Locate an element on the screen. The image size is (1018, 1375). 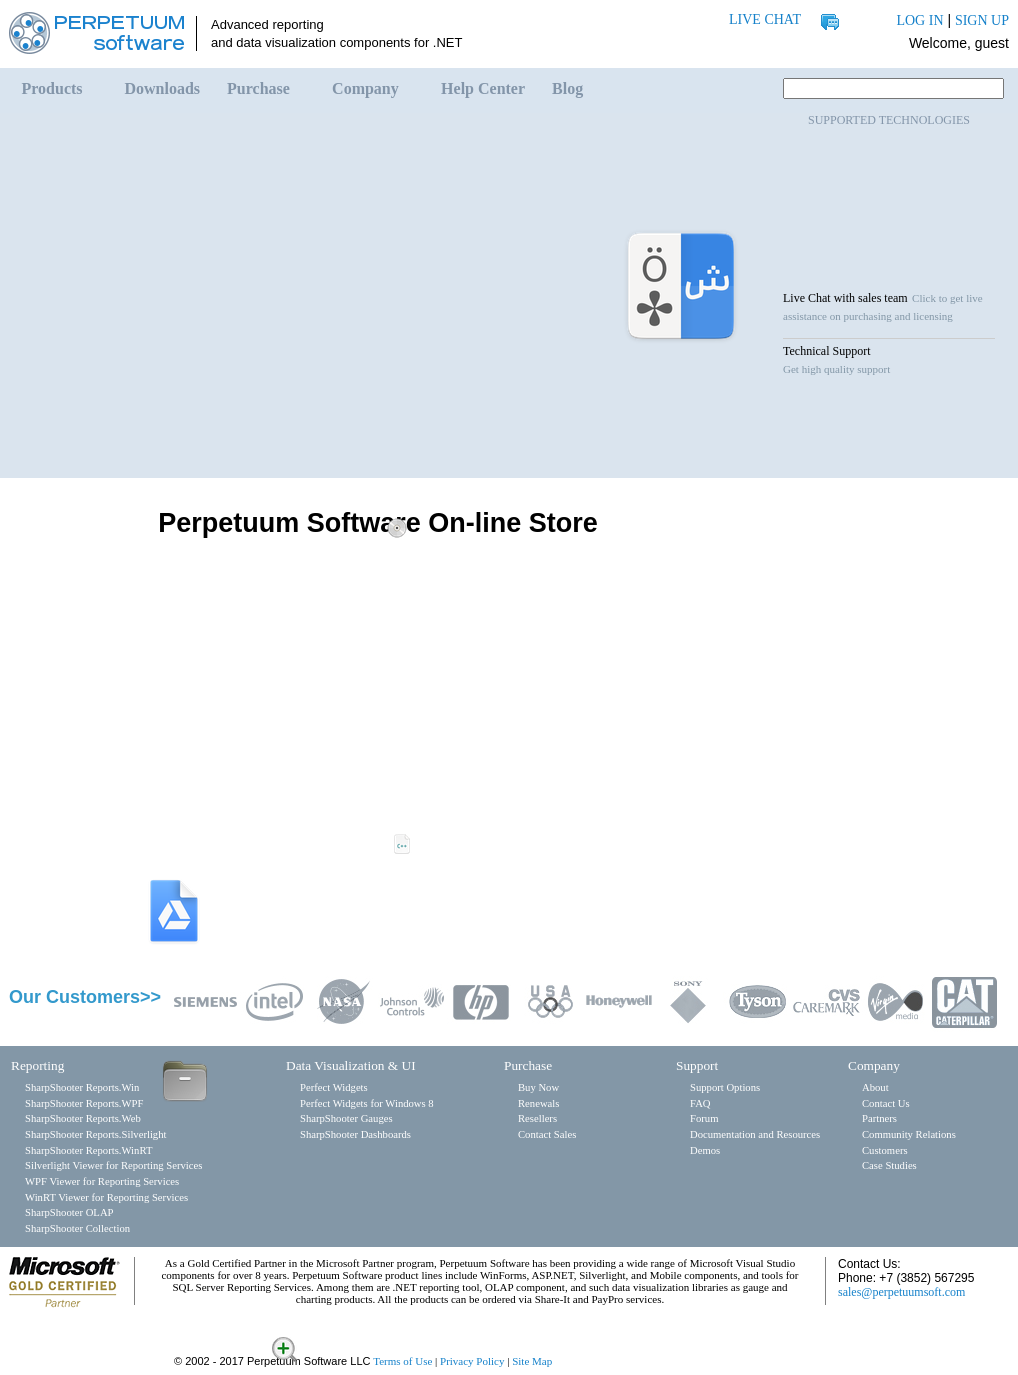
open the file manager application is located at coordinates (185, 1081).